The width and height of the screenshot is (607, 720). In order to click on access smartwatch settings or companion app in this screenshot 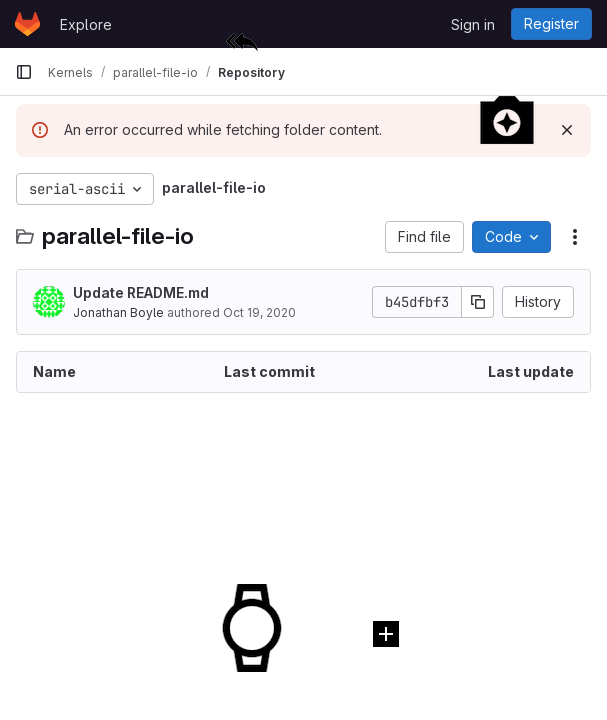, I will do `click(252, 628)`.